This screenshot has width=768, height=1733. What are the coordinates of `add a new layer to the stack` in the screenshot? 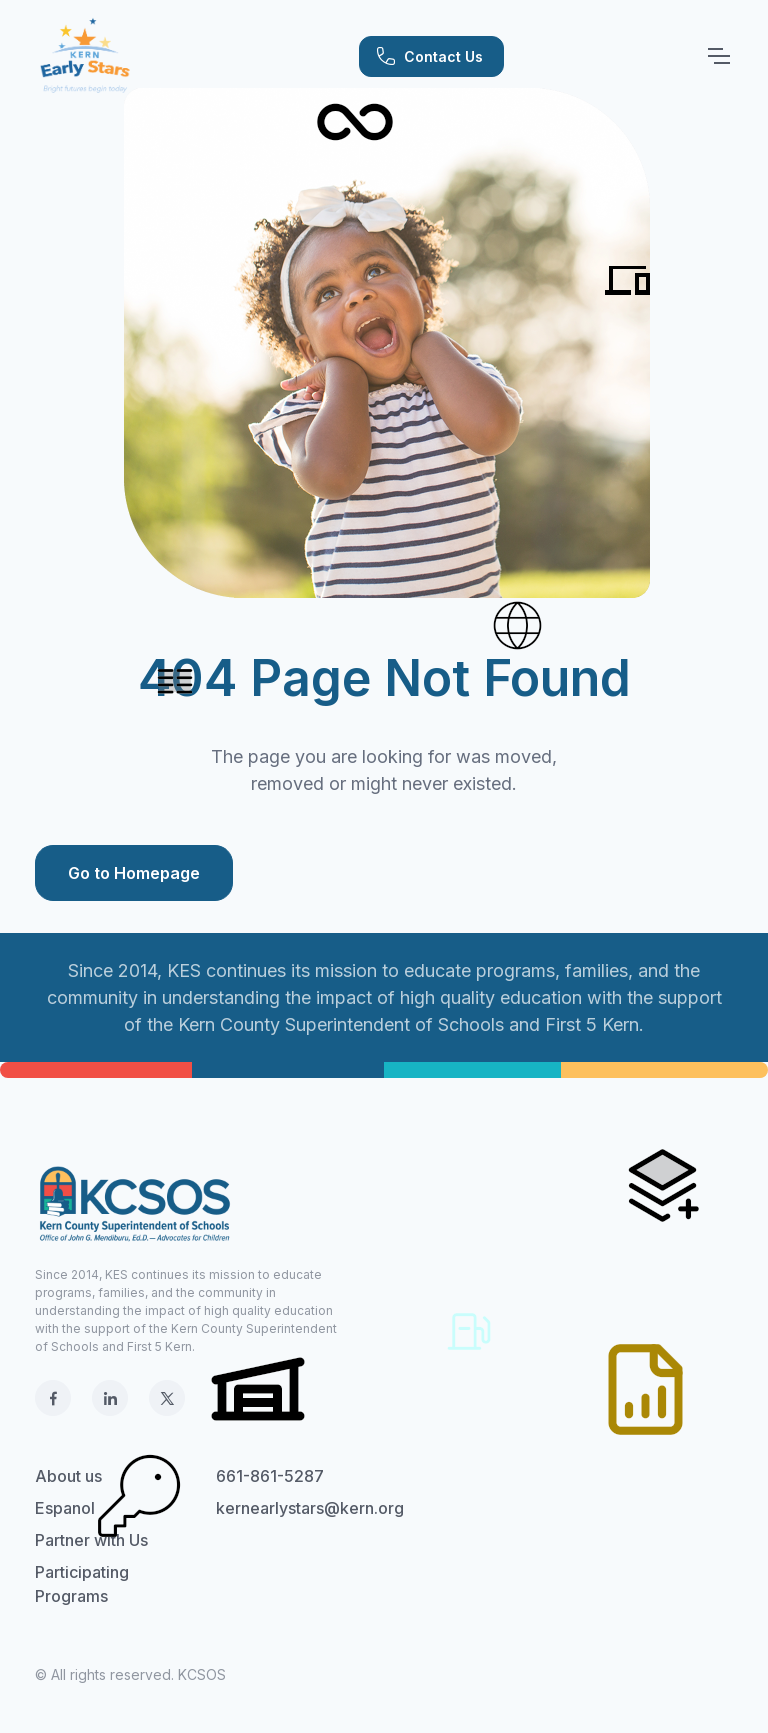 It's located at (662, 1185).